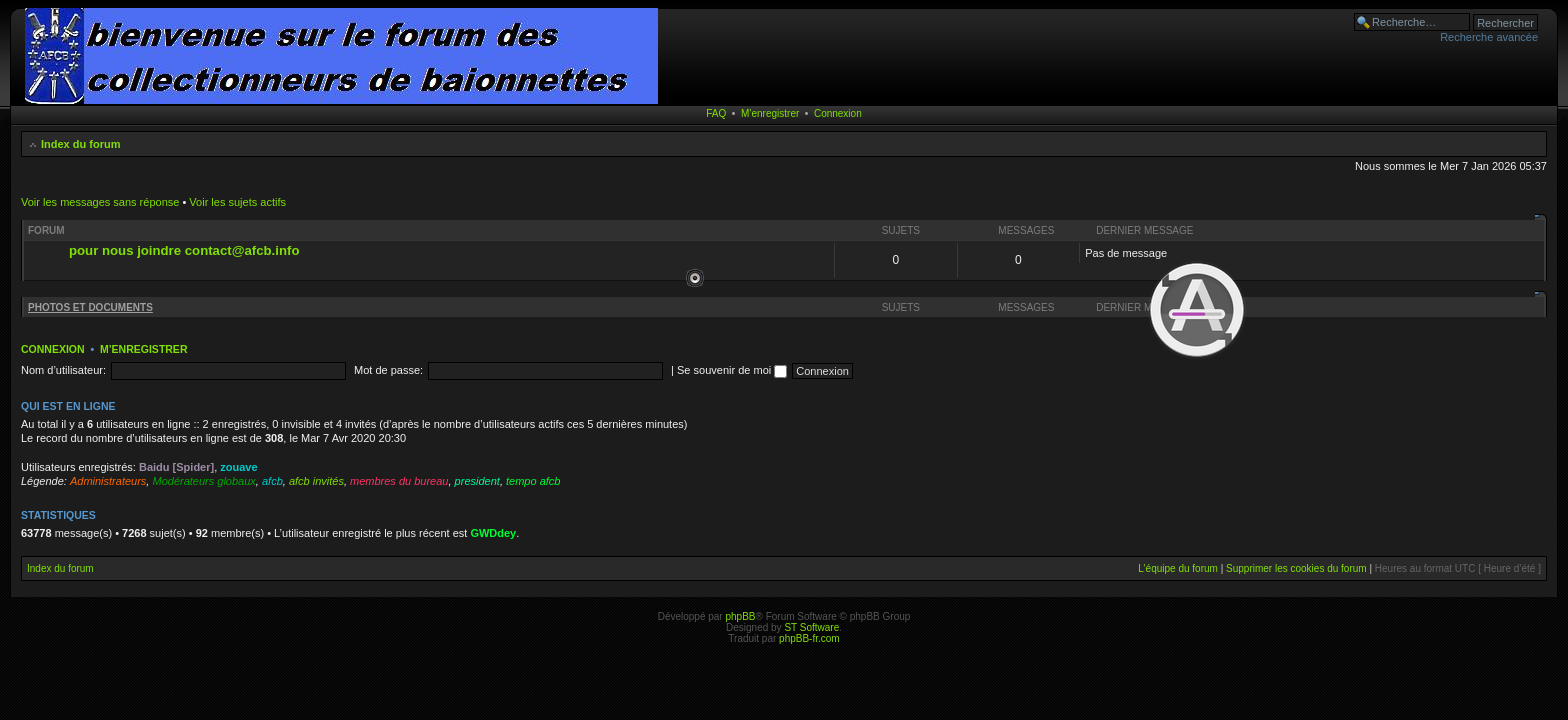 This screenshot has height=720, width=1568. What do you see at coordinates (695, 278) in the screenshot?
I see `adjust speaker or audio output volume` at bounding box center [695, 278].